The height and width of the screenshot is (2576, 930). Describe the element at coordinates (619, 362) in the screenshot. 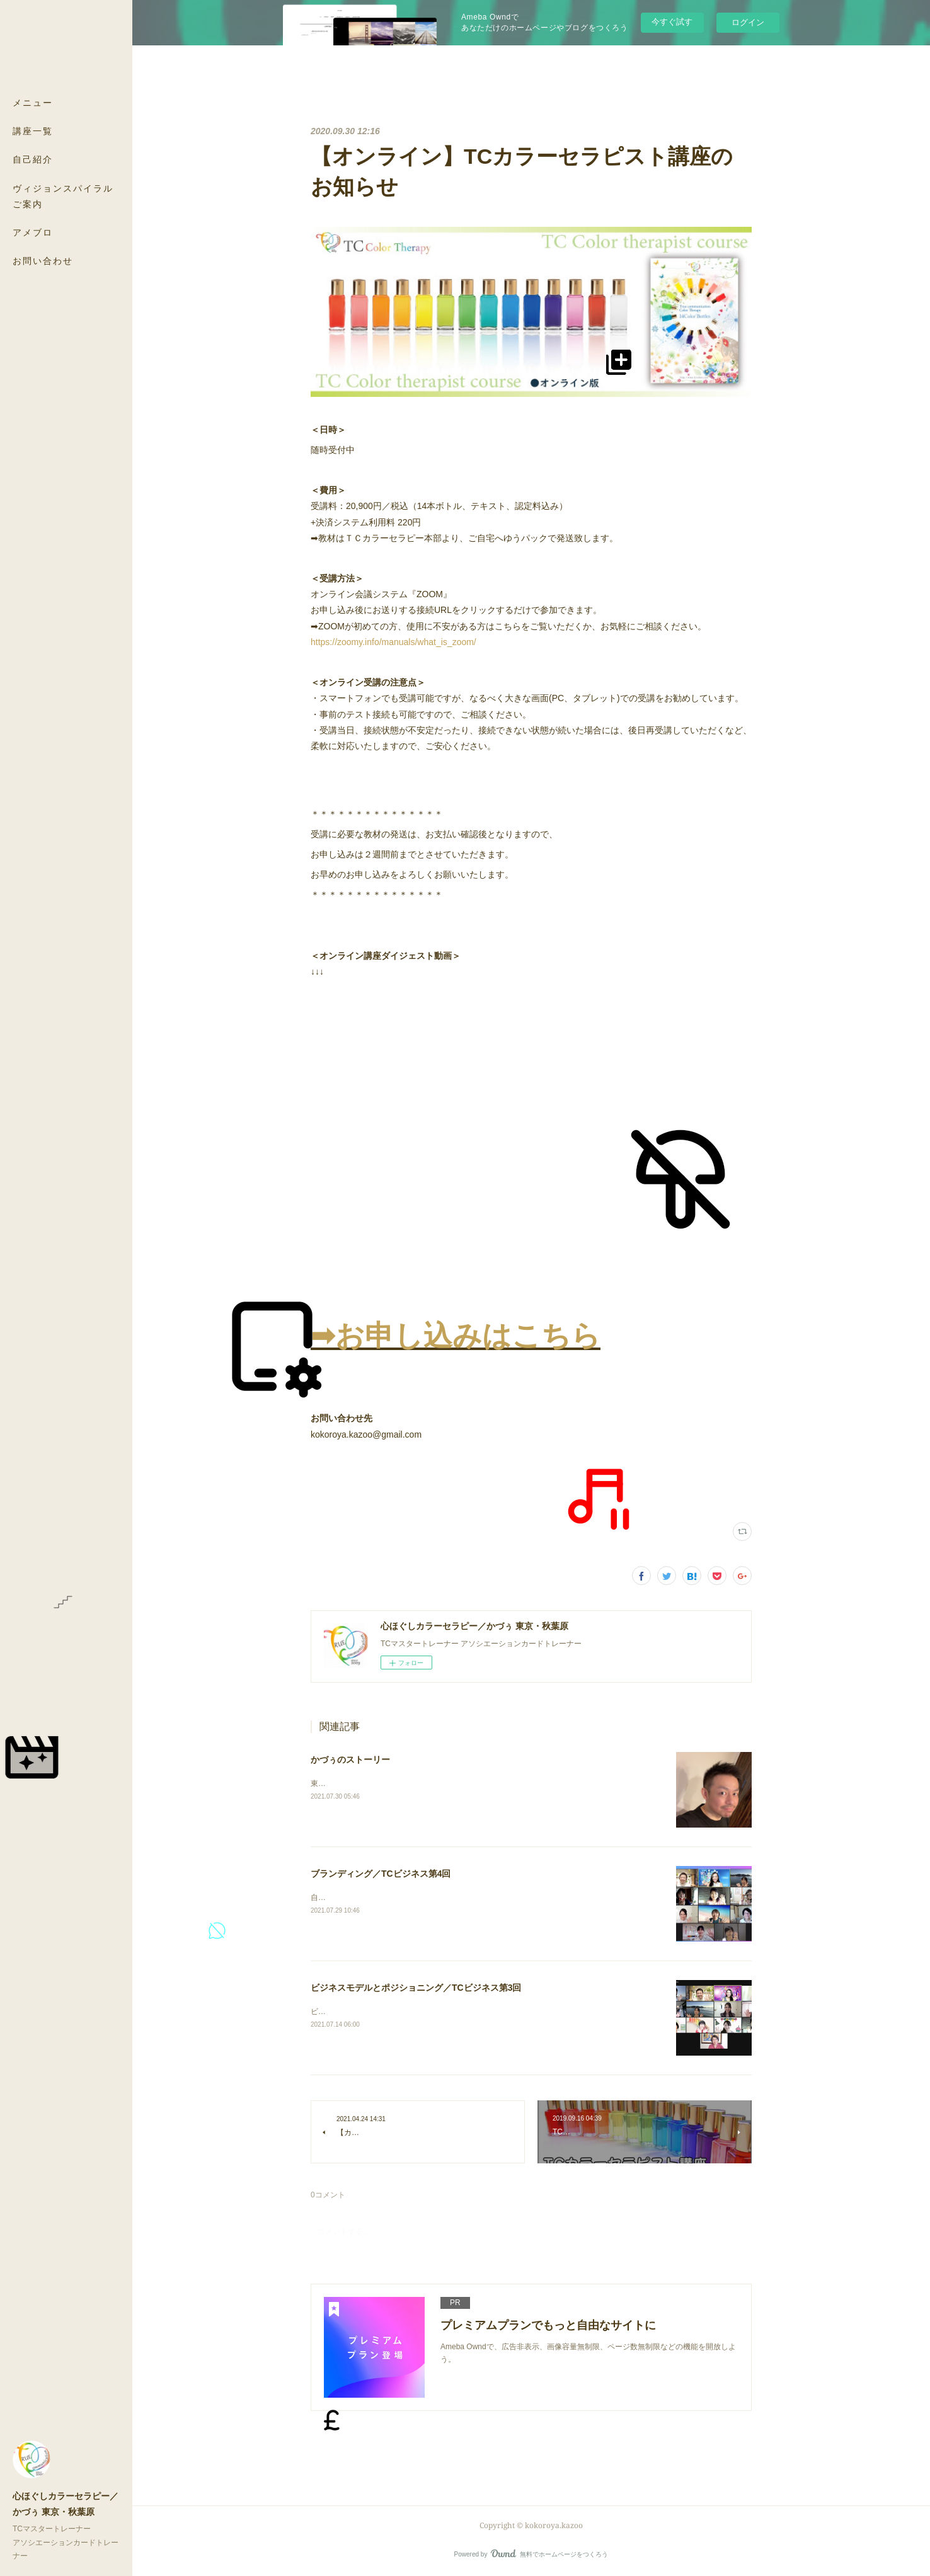

I see `add a new photo to your collection` at that location.